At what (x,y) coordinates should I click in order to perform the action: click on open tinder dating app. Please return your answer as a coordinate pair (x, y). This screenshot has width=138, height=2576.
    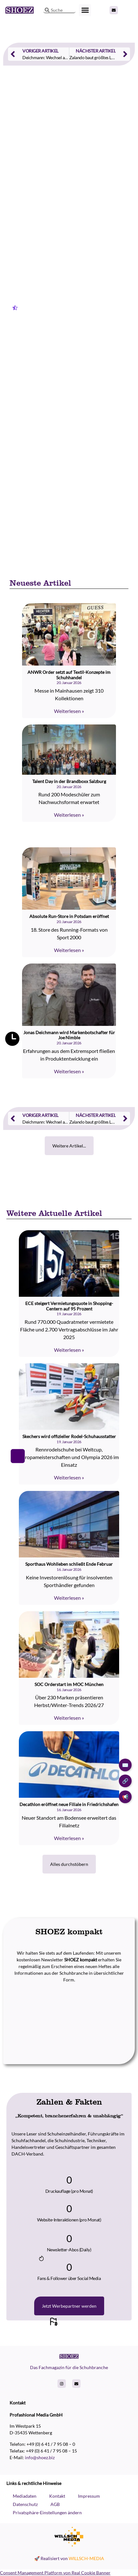
    Looking at the image, I should click on (41, 2258).